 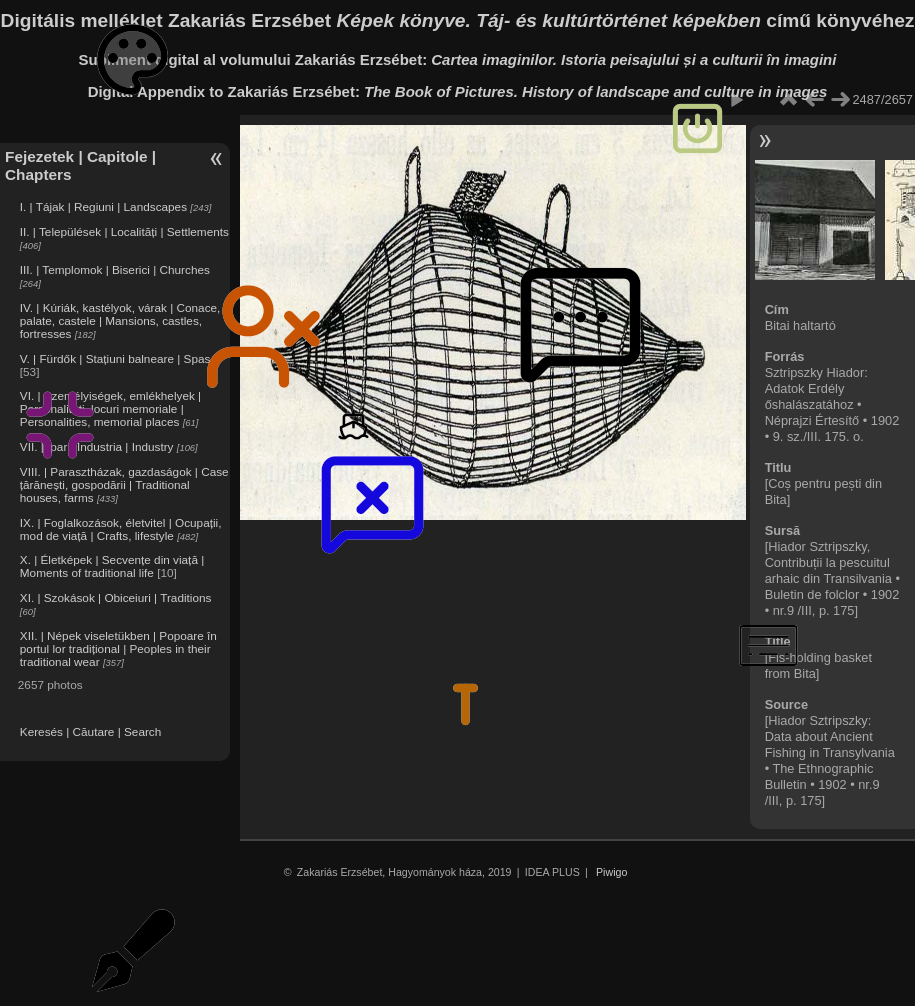 What do you see at coordinates (580, 322) in the screenshot?
I see `view more messages or conversation options` at bounding box center [580, 322].